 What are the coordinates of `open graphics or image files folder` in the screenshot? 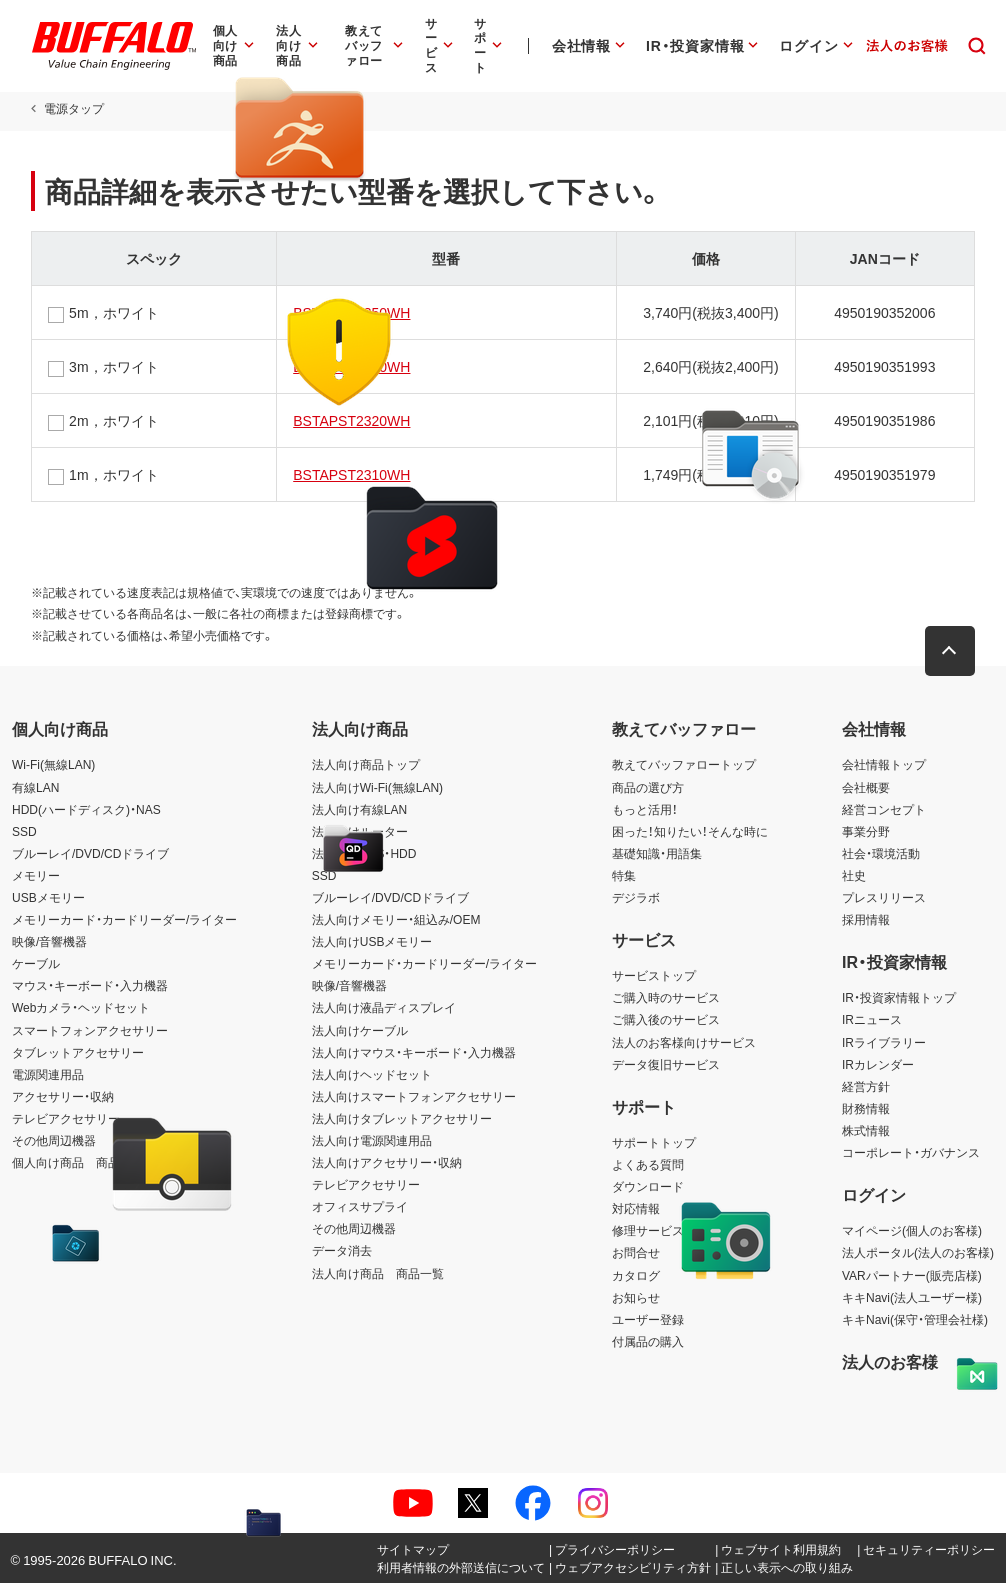 It's located at (725, 1239).